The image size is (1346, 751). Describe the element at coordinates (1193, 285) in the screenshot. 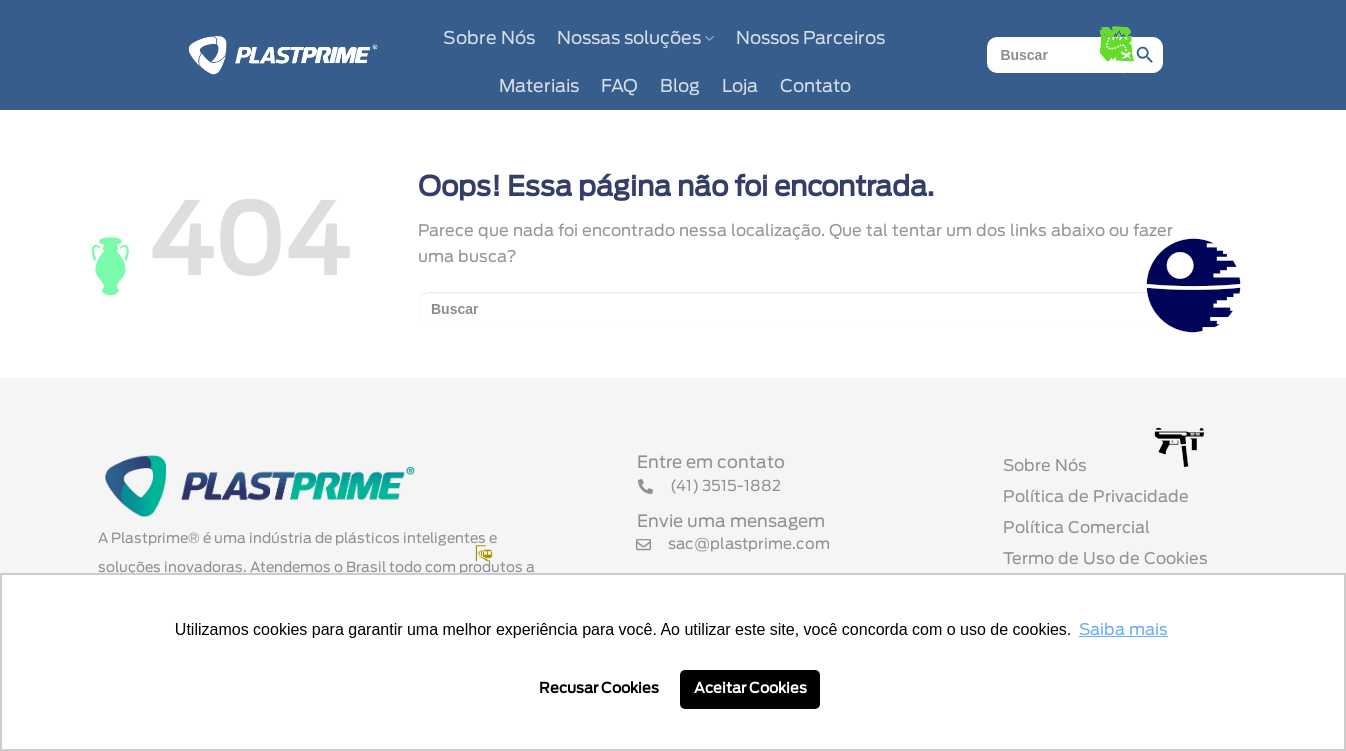

I see `Death Star icon from Star Wars franchise` at that location.